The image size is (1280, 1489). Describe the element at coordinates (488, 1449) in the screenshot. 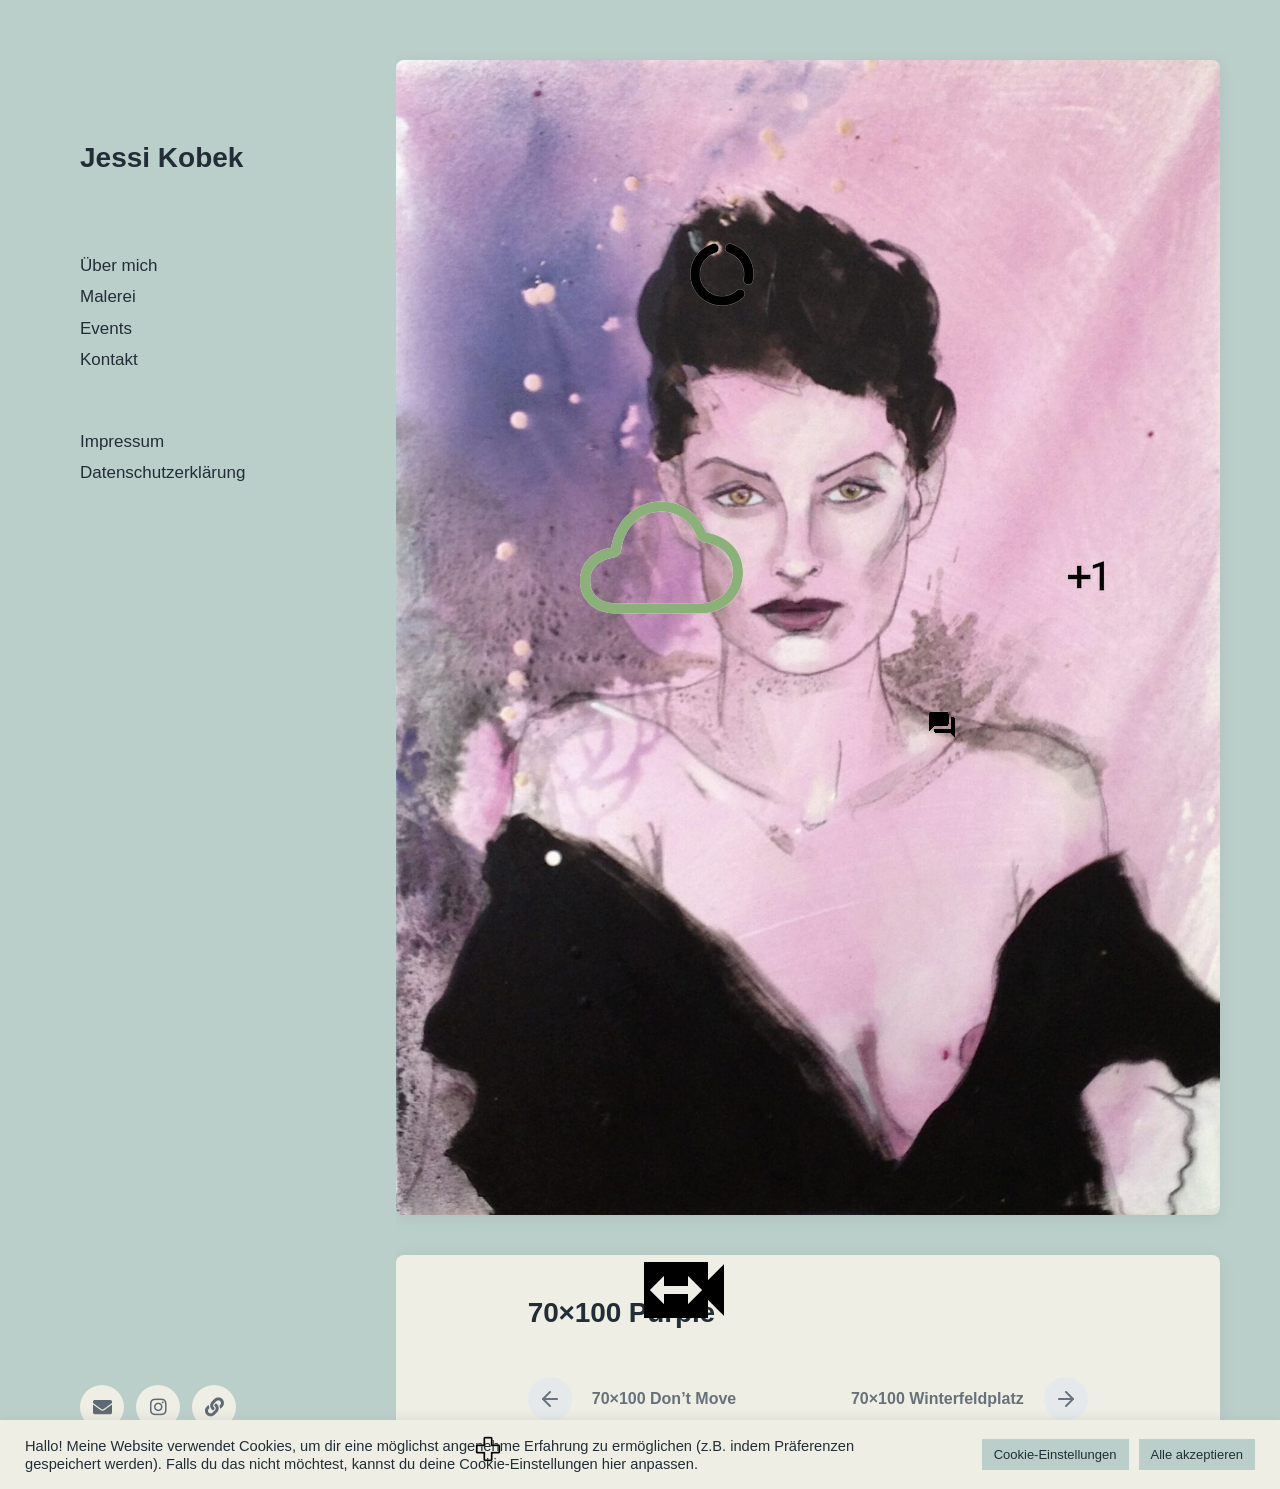

I see `access health or medical information` at that location.